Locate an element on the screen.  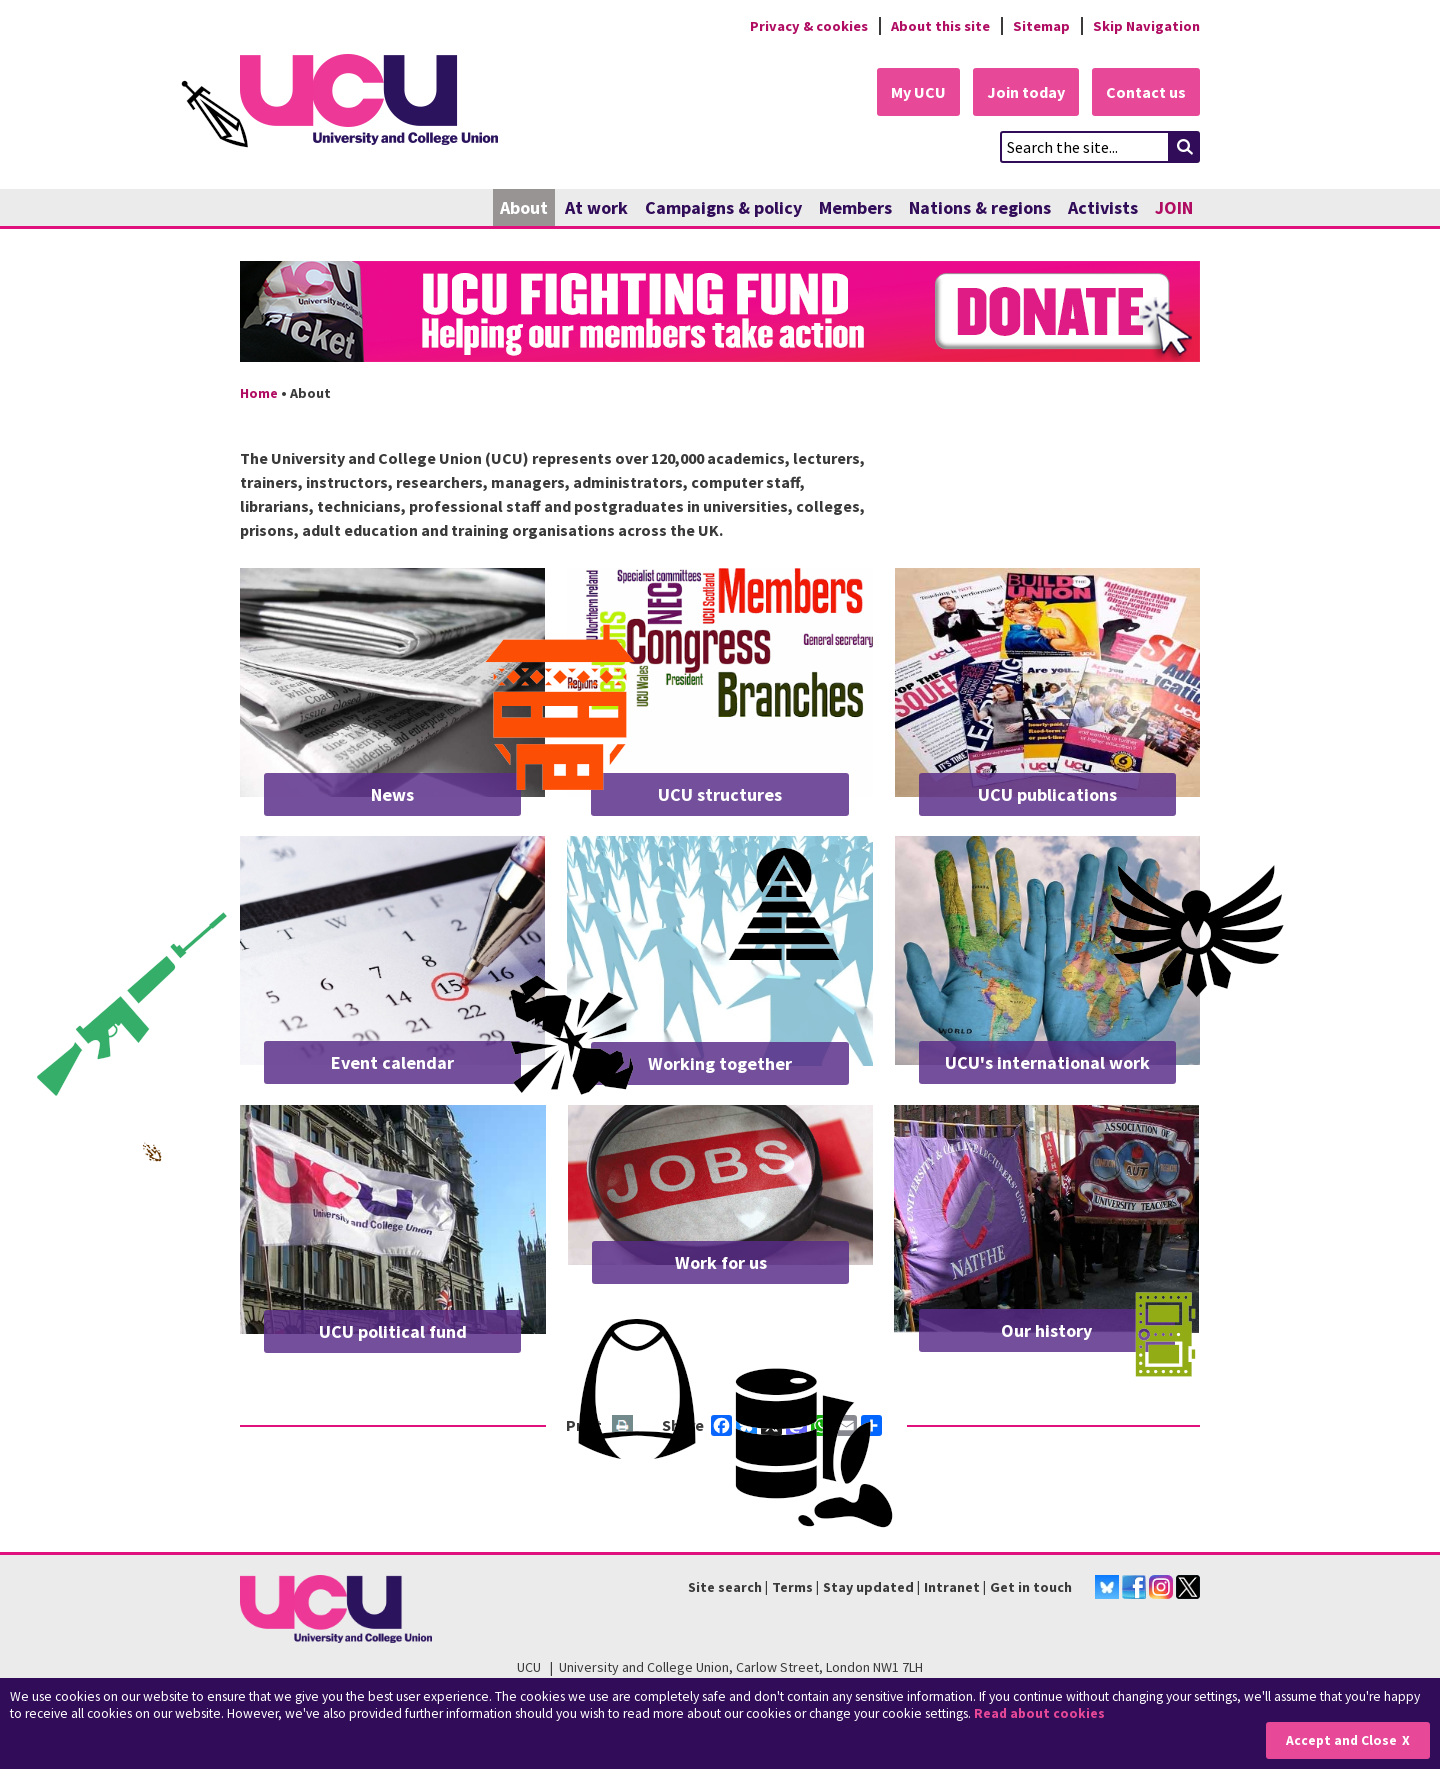
equip a cloak or cape item is located at coordinates (637, 1389).